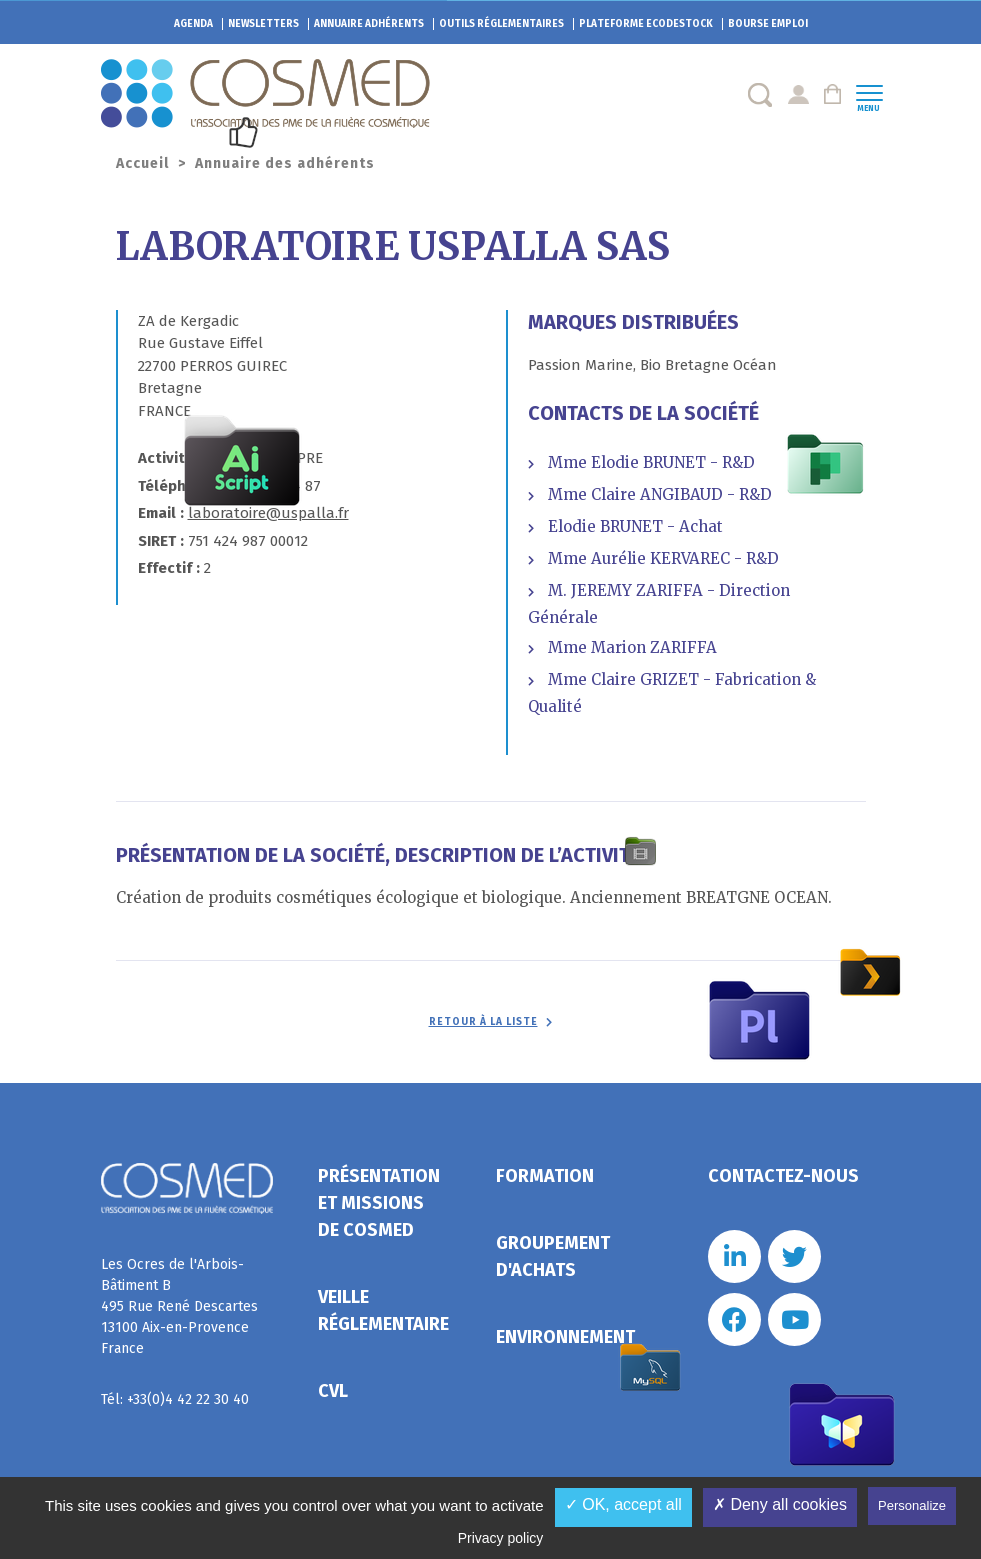 This screenshot has width=981, height=1559. What do you see at coordinates (241, 463) in the screenshot?
I see `open folder containing AI scripts` at bounding box center [241, 463].